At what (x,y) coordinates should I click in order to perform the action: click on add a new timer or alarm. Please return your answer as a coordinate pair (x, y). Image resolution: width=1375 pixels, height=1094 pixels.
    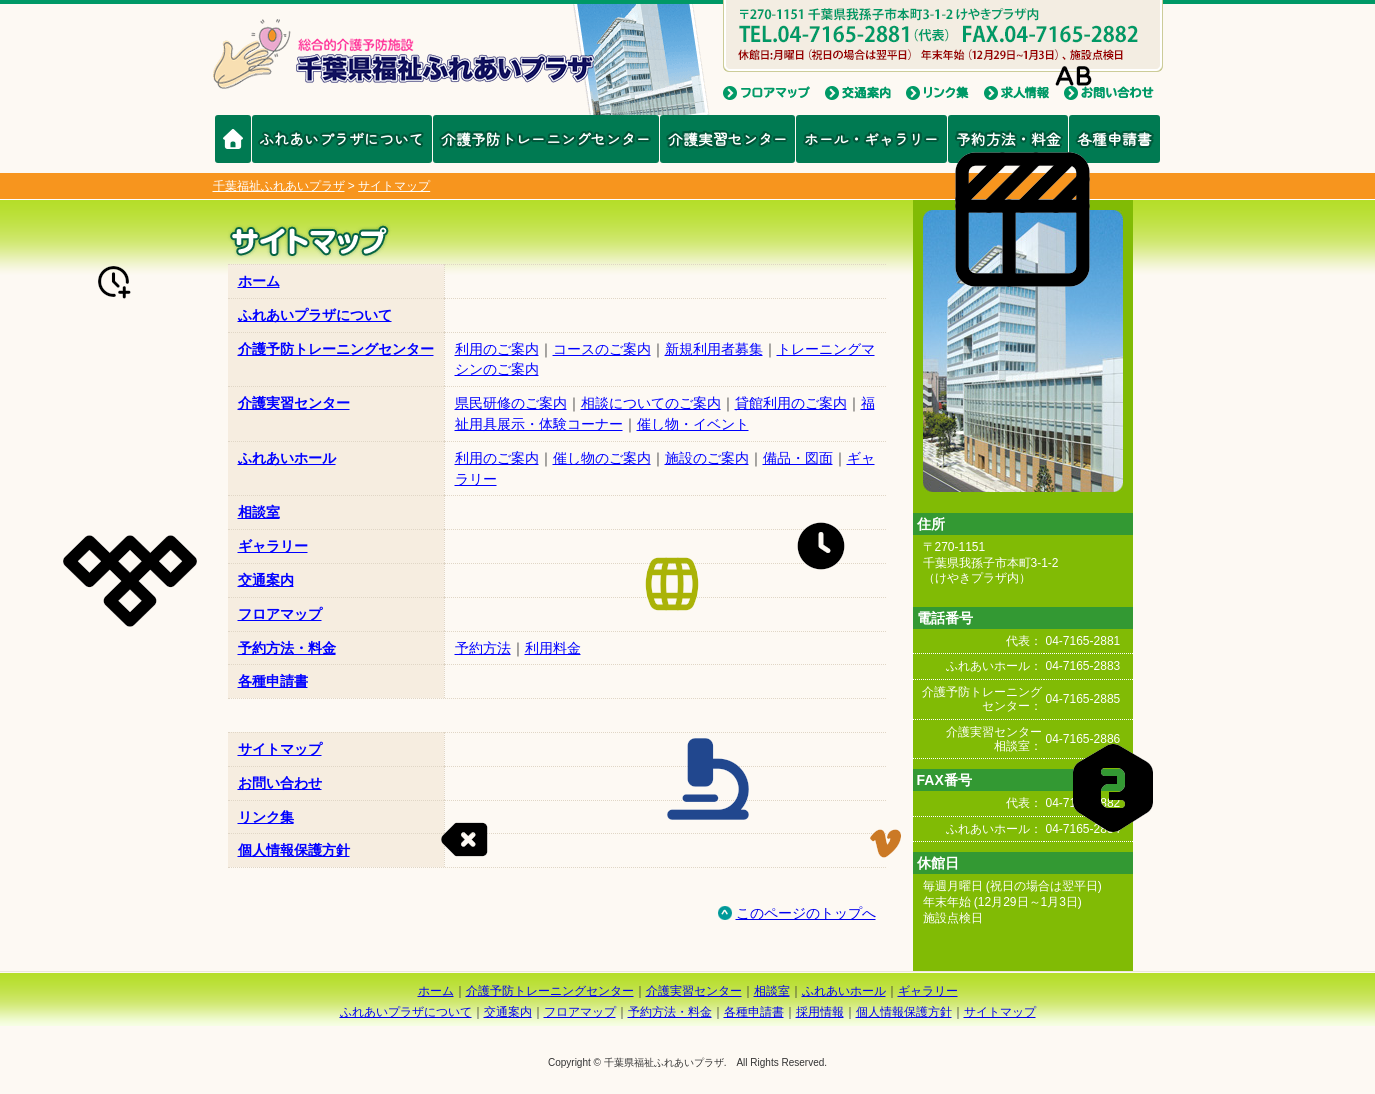
    Looking at the image, I should click on (113, 281).